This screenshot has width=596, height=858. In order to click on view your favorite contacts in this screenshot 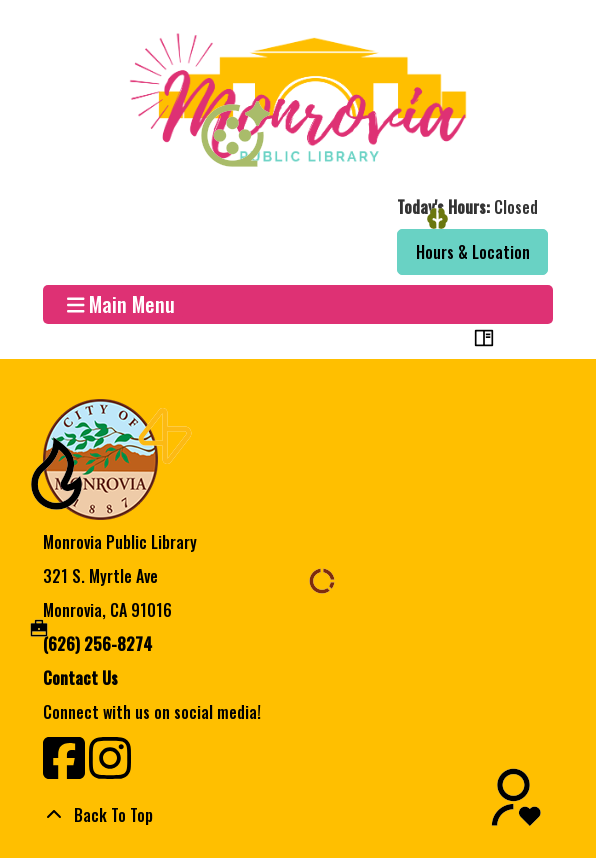, I will do `click(513, 798)`.